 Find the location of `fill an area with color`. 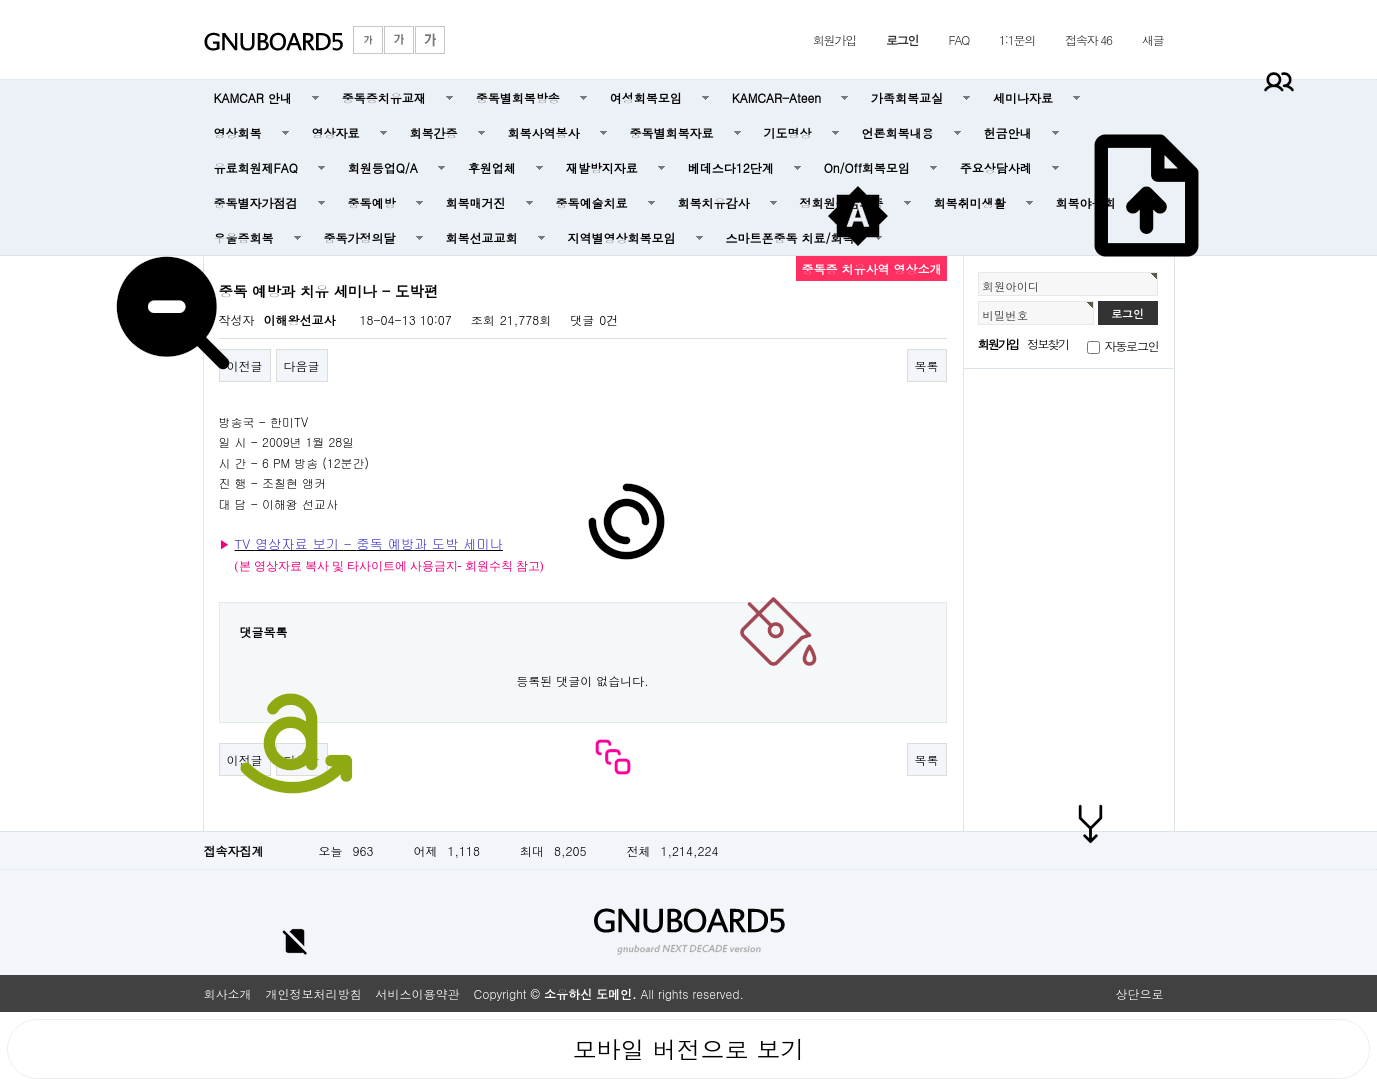

fill an area with color is located at coordinates (777, 634).